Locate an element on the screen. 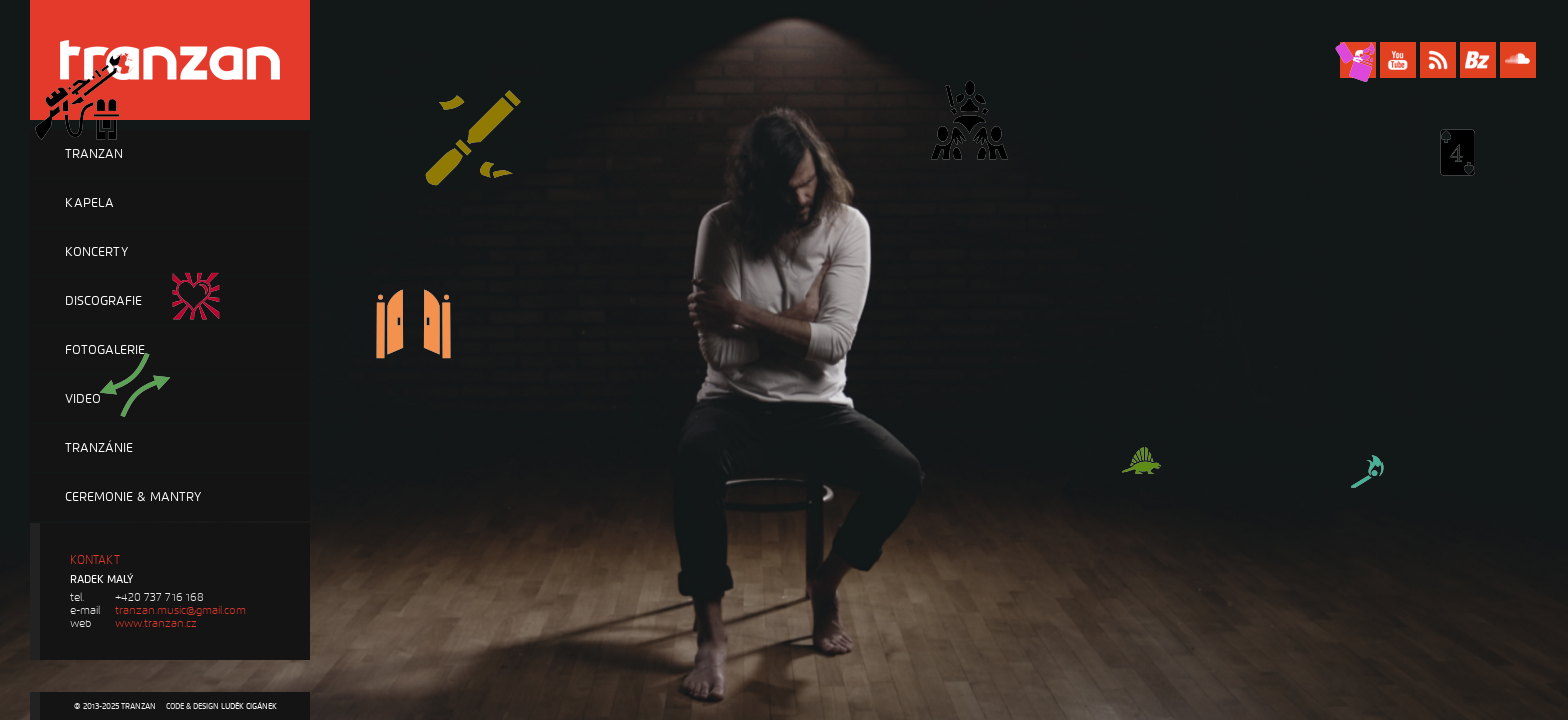  ignite or activate a fire-related feature is located at coordinates (1355, 62).